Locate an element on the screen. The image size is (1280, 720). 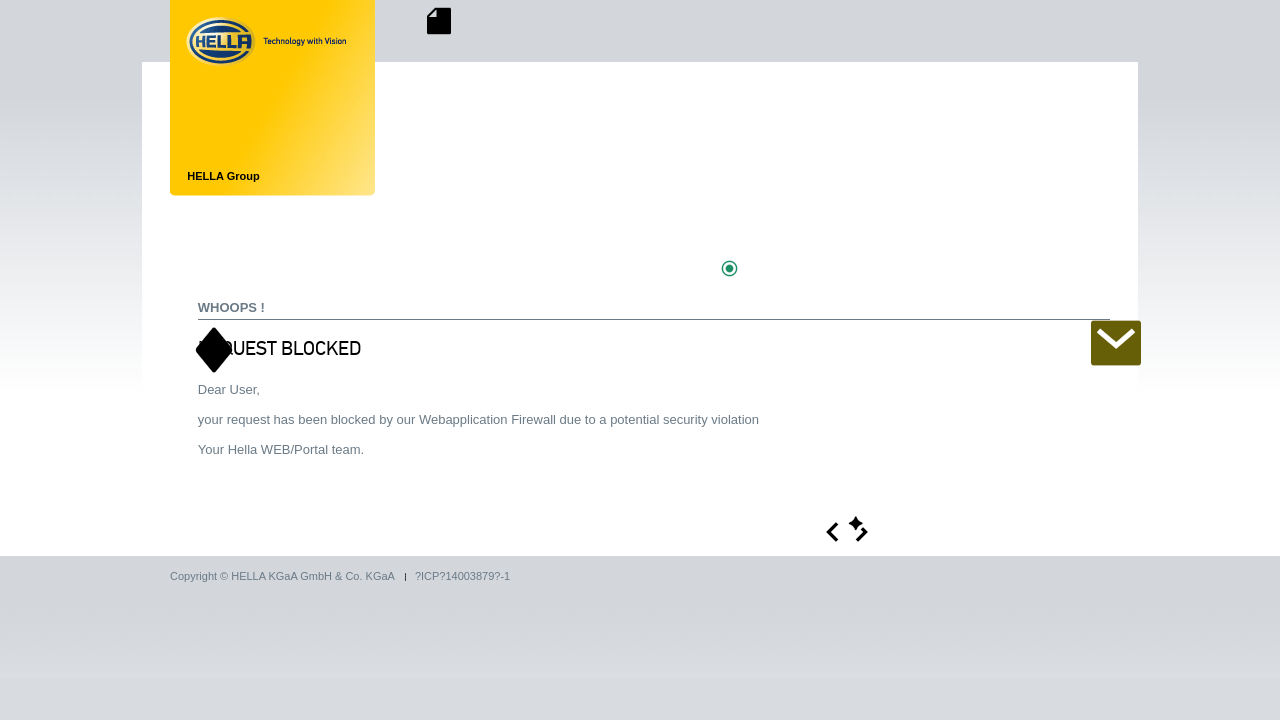
open your email inbox is located at coordinates (1116, 343).